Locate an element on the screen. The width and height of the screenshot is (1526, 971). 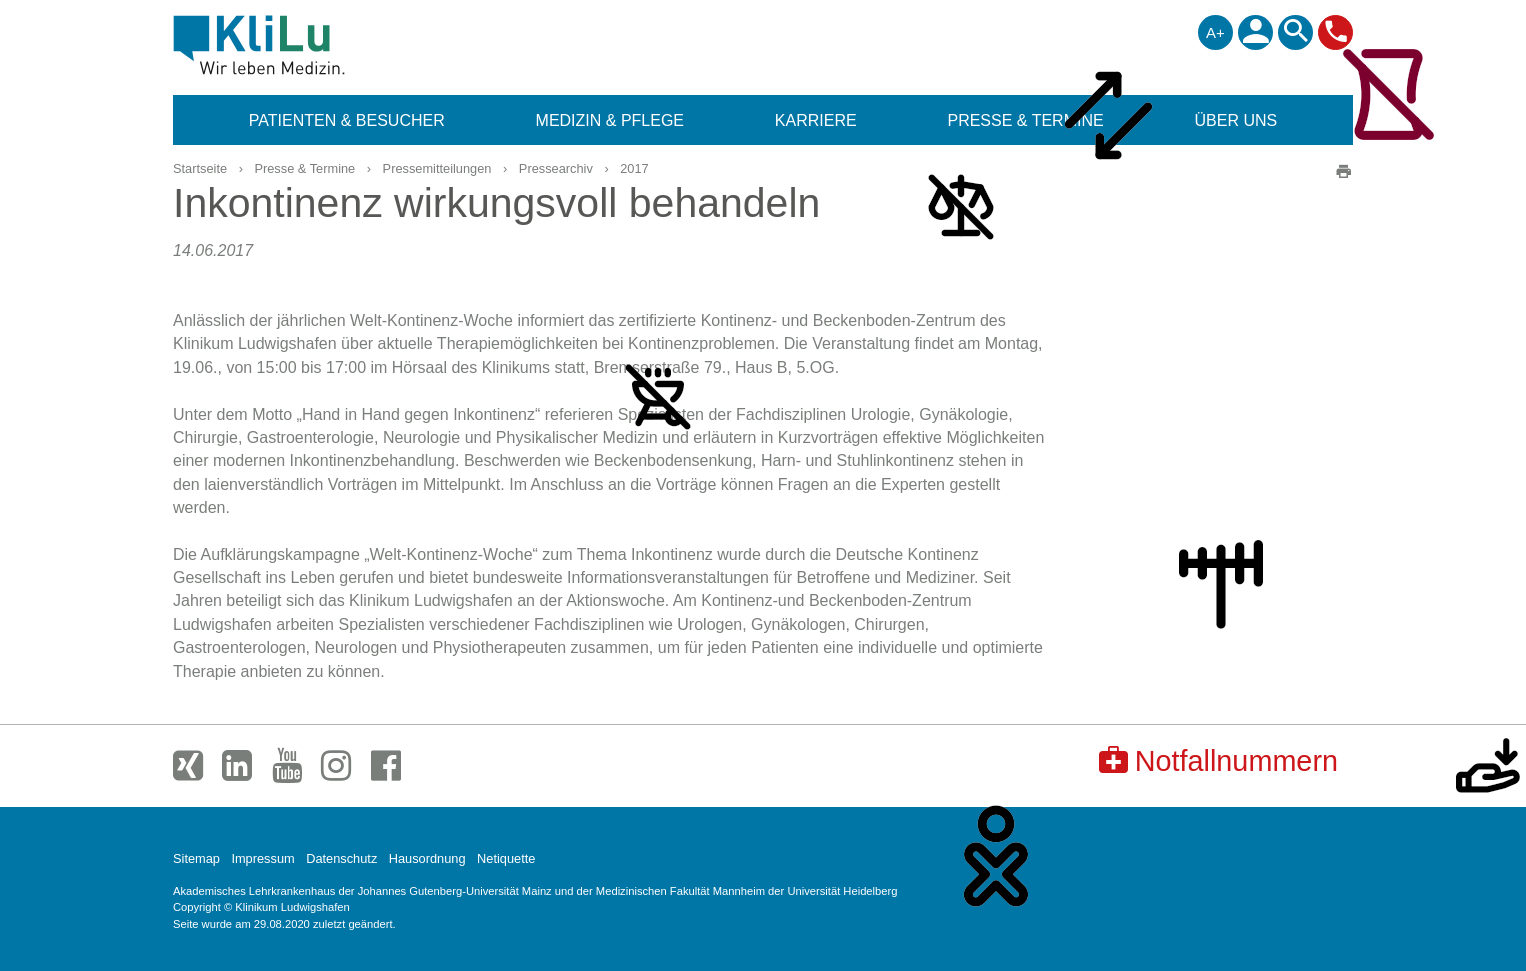
receive or accept an incoming item is located at coordinates (1489, 768).